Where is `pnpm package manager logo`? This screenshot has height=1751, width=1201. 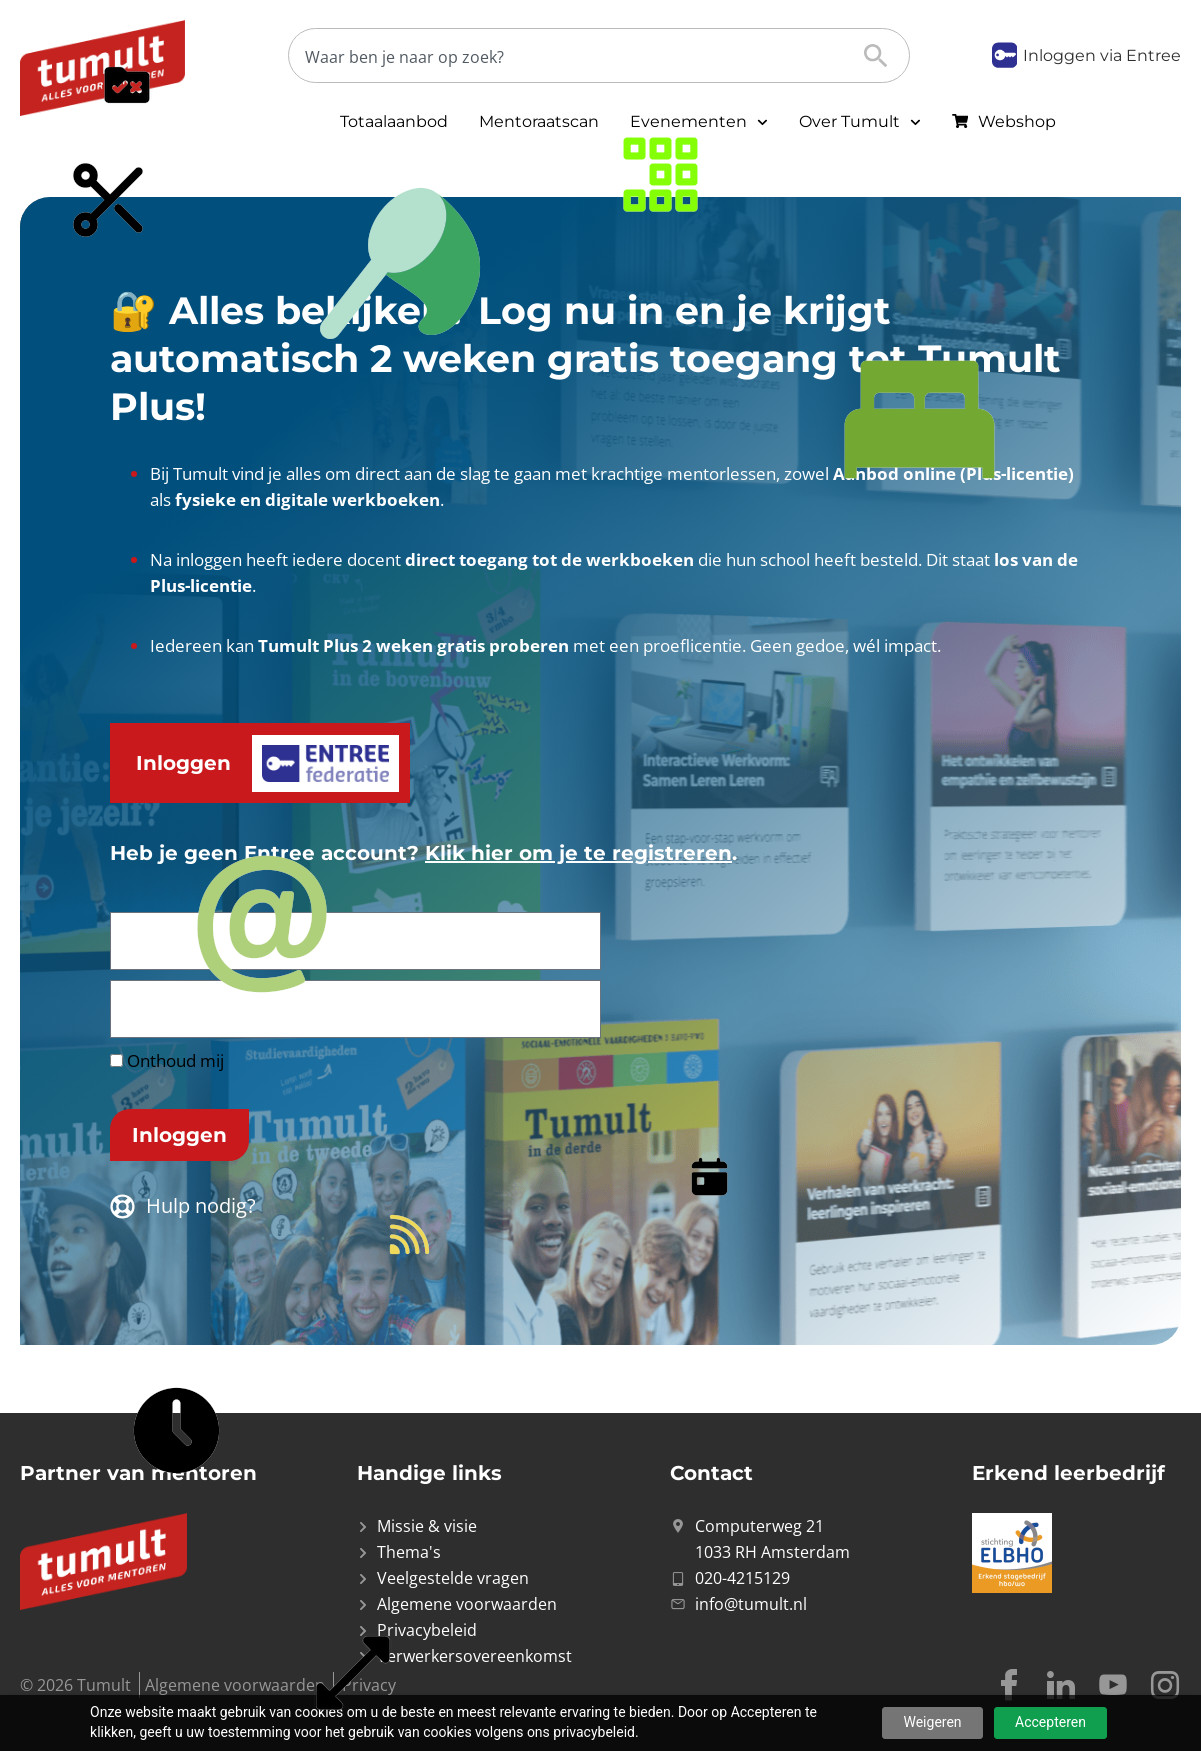
pnpm package manager logo is located at coordinates (660, 174).